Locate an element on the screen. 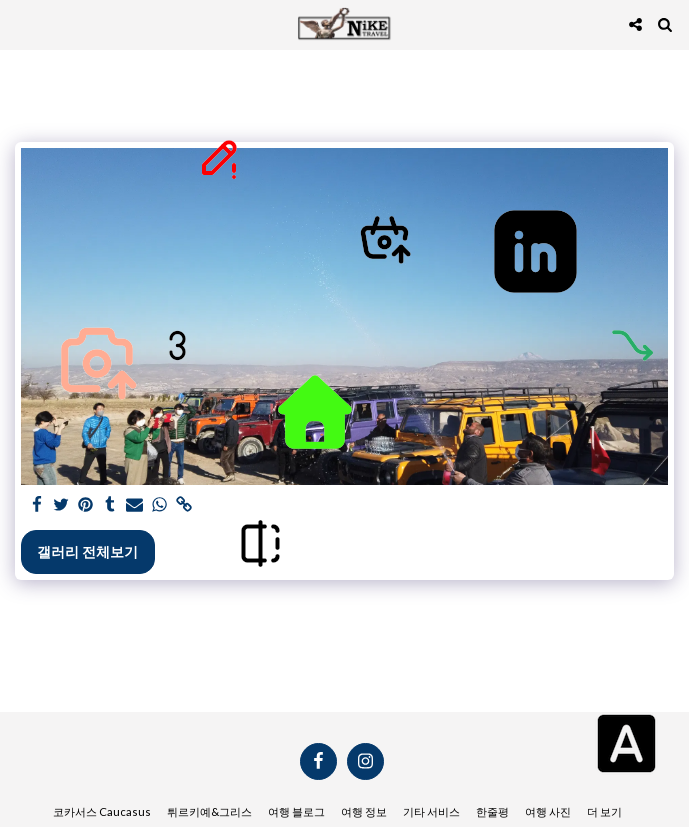  download or install a new font is located at coordinates (626, 743).